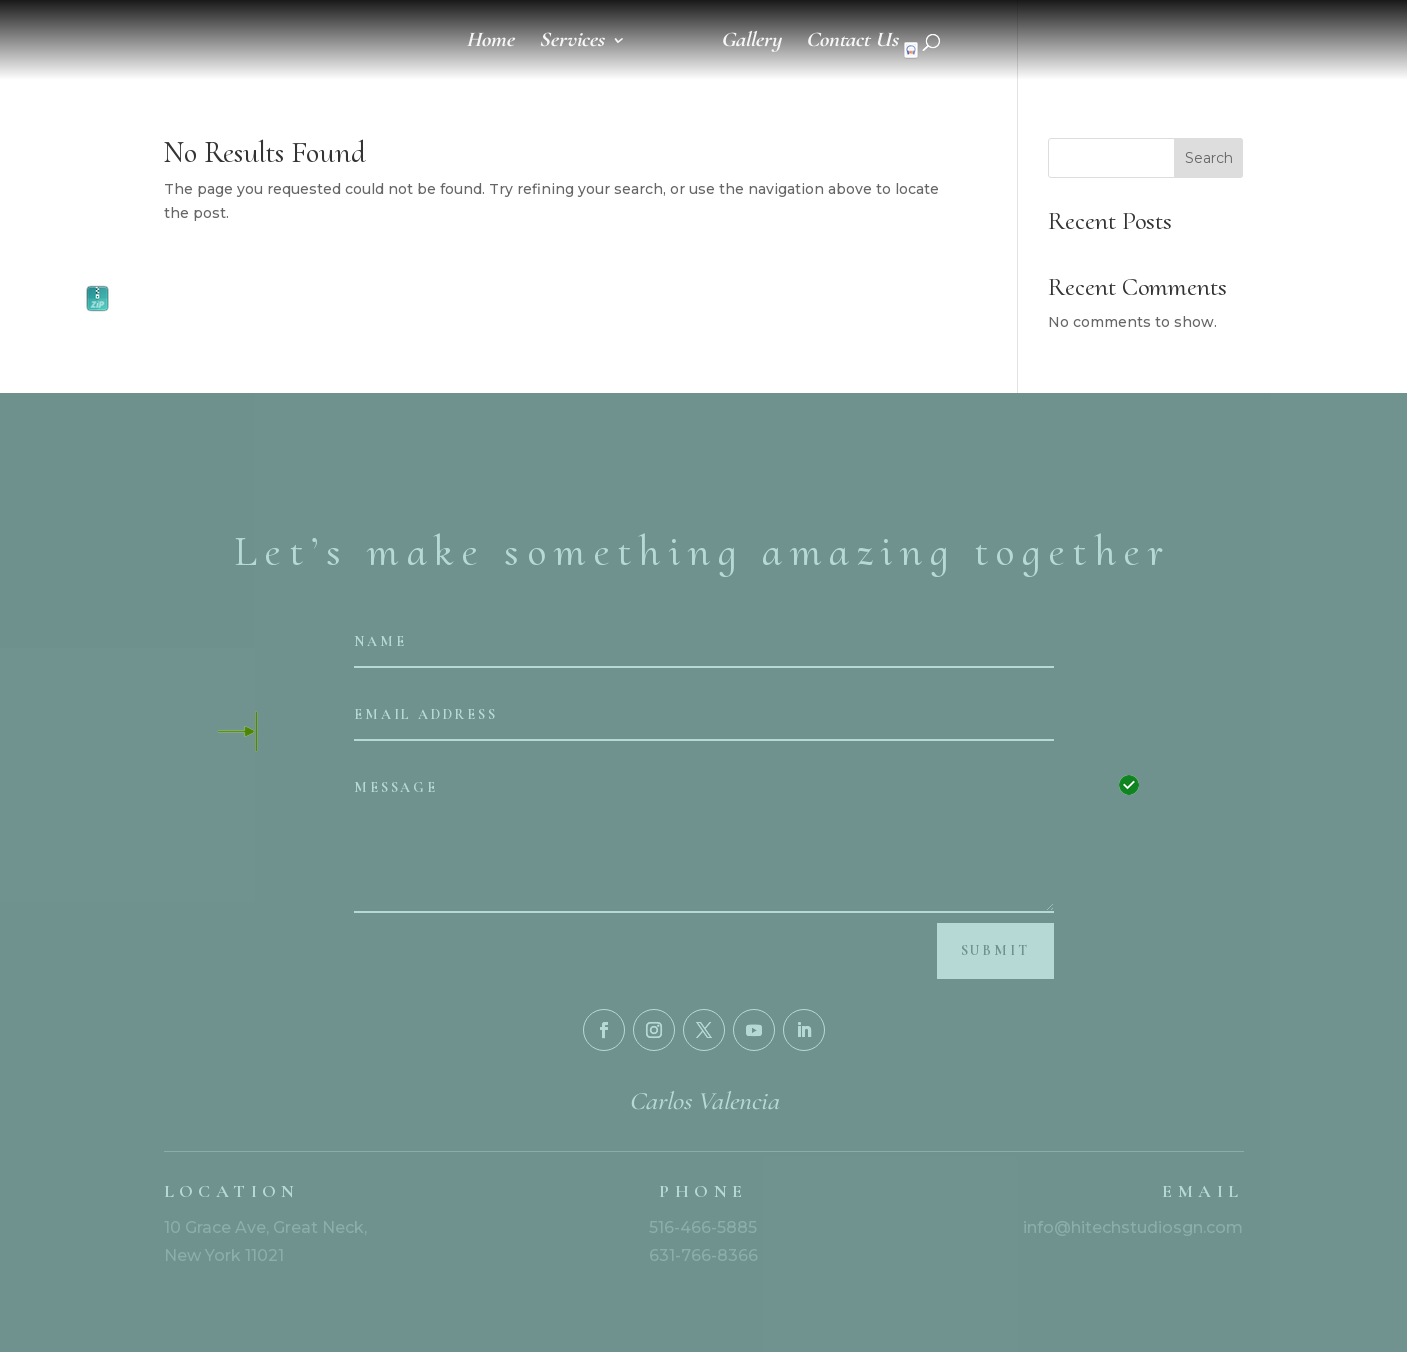  I want to click on open a compressed zip archive, so click(97, 298).